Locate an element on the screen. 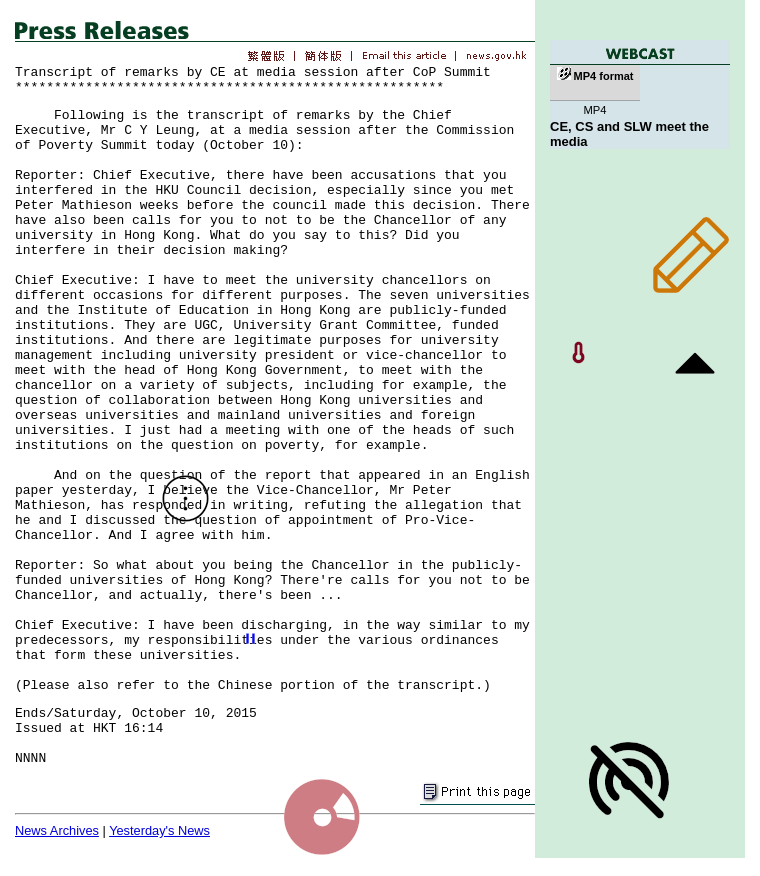 This screenshot has height=876, width=760. expand a collapsed section is located at coordinates (695, 363).